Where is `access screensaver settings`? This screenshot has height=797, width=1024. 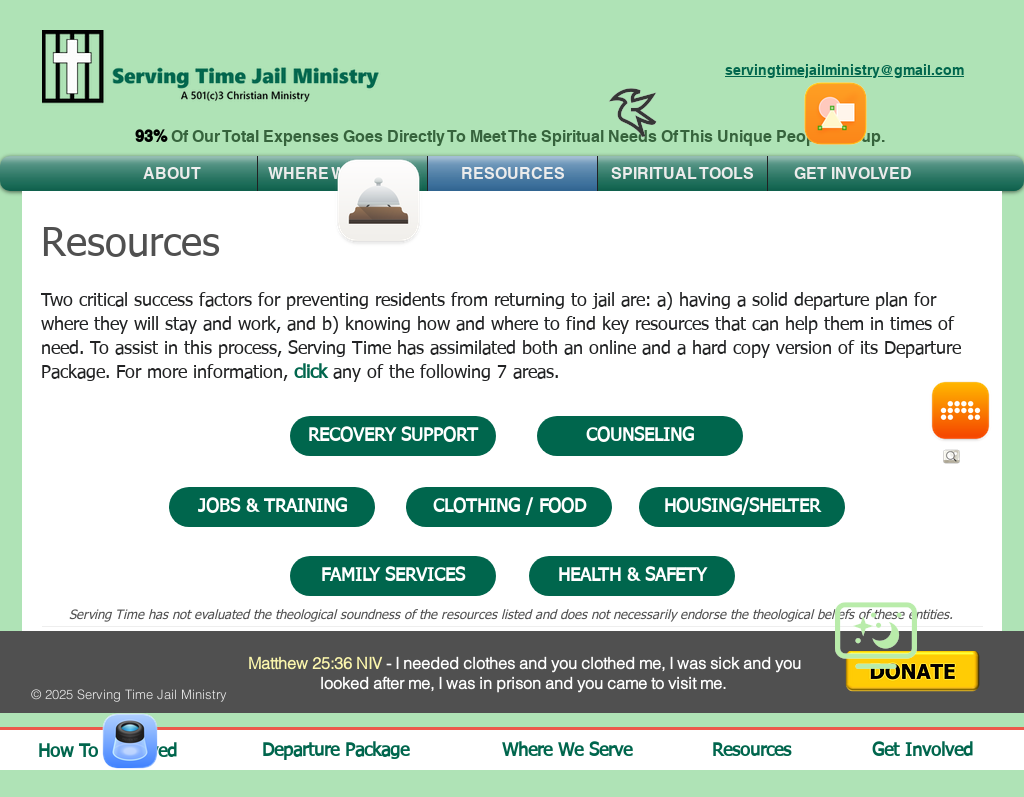
access screensaver settings is located at coordinates (876, 633).